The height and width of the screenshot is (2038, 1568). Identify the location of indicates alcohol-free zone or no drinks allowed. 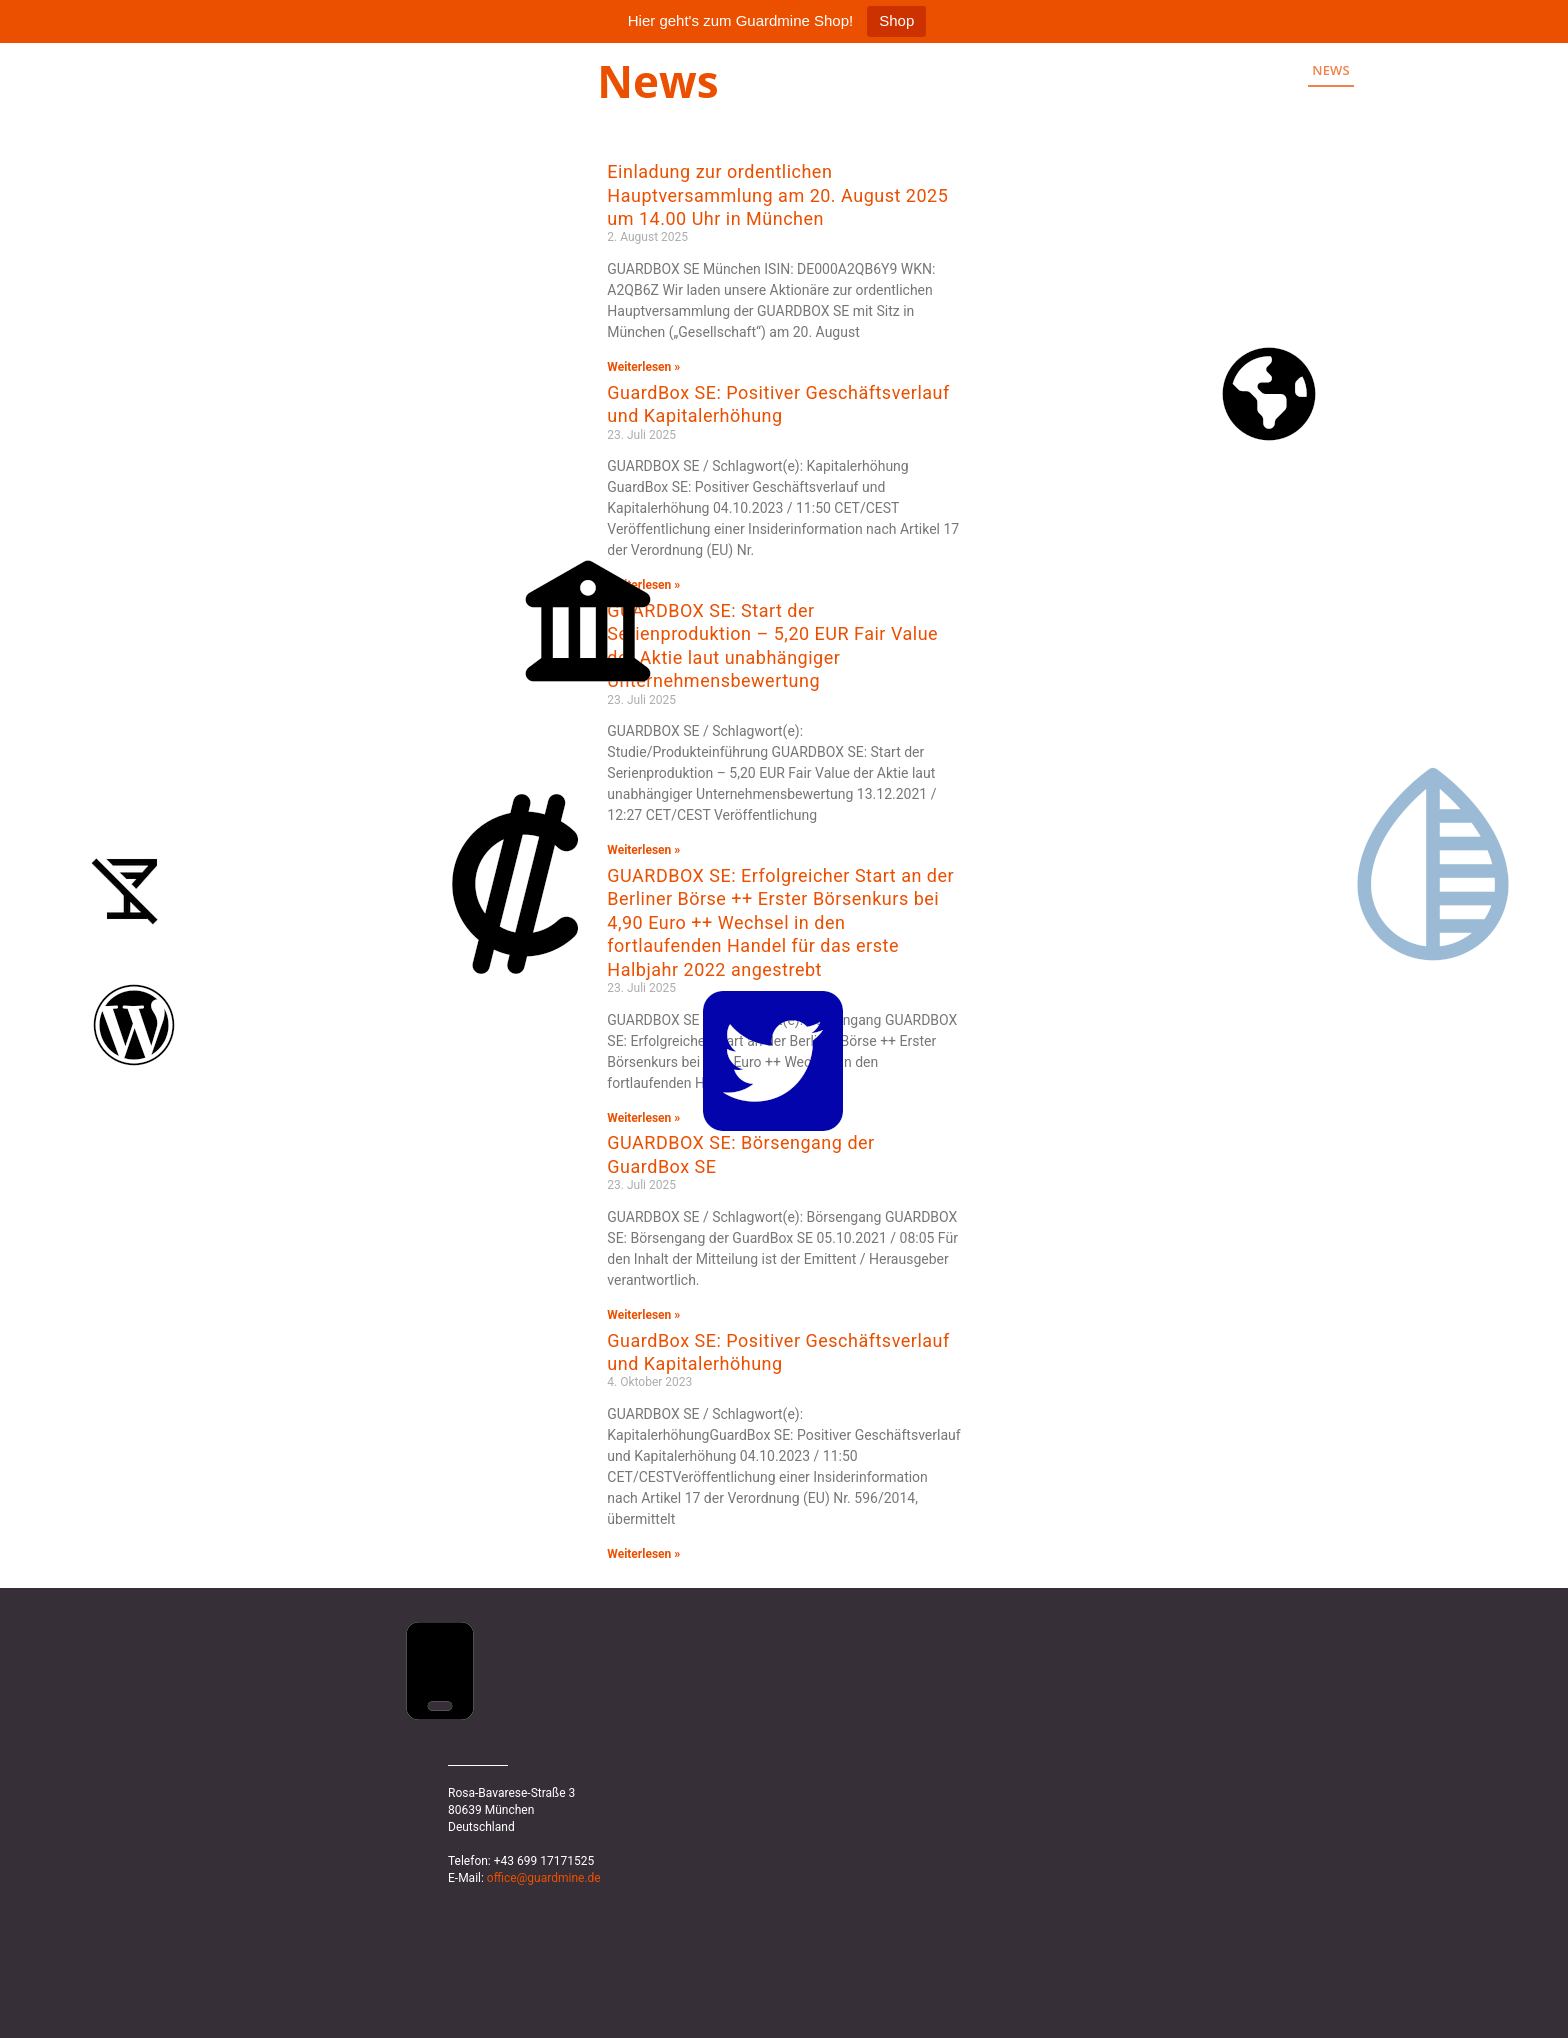
(127, 889).